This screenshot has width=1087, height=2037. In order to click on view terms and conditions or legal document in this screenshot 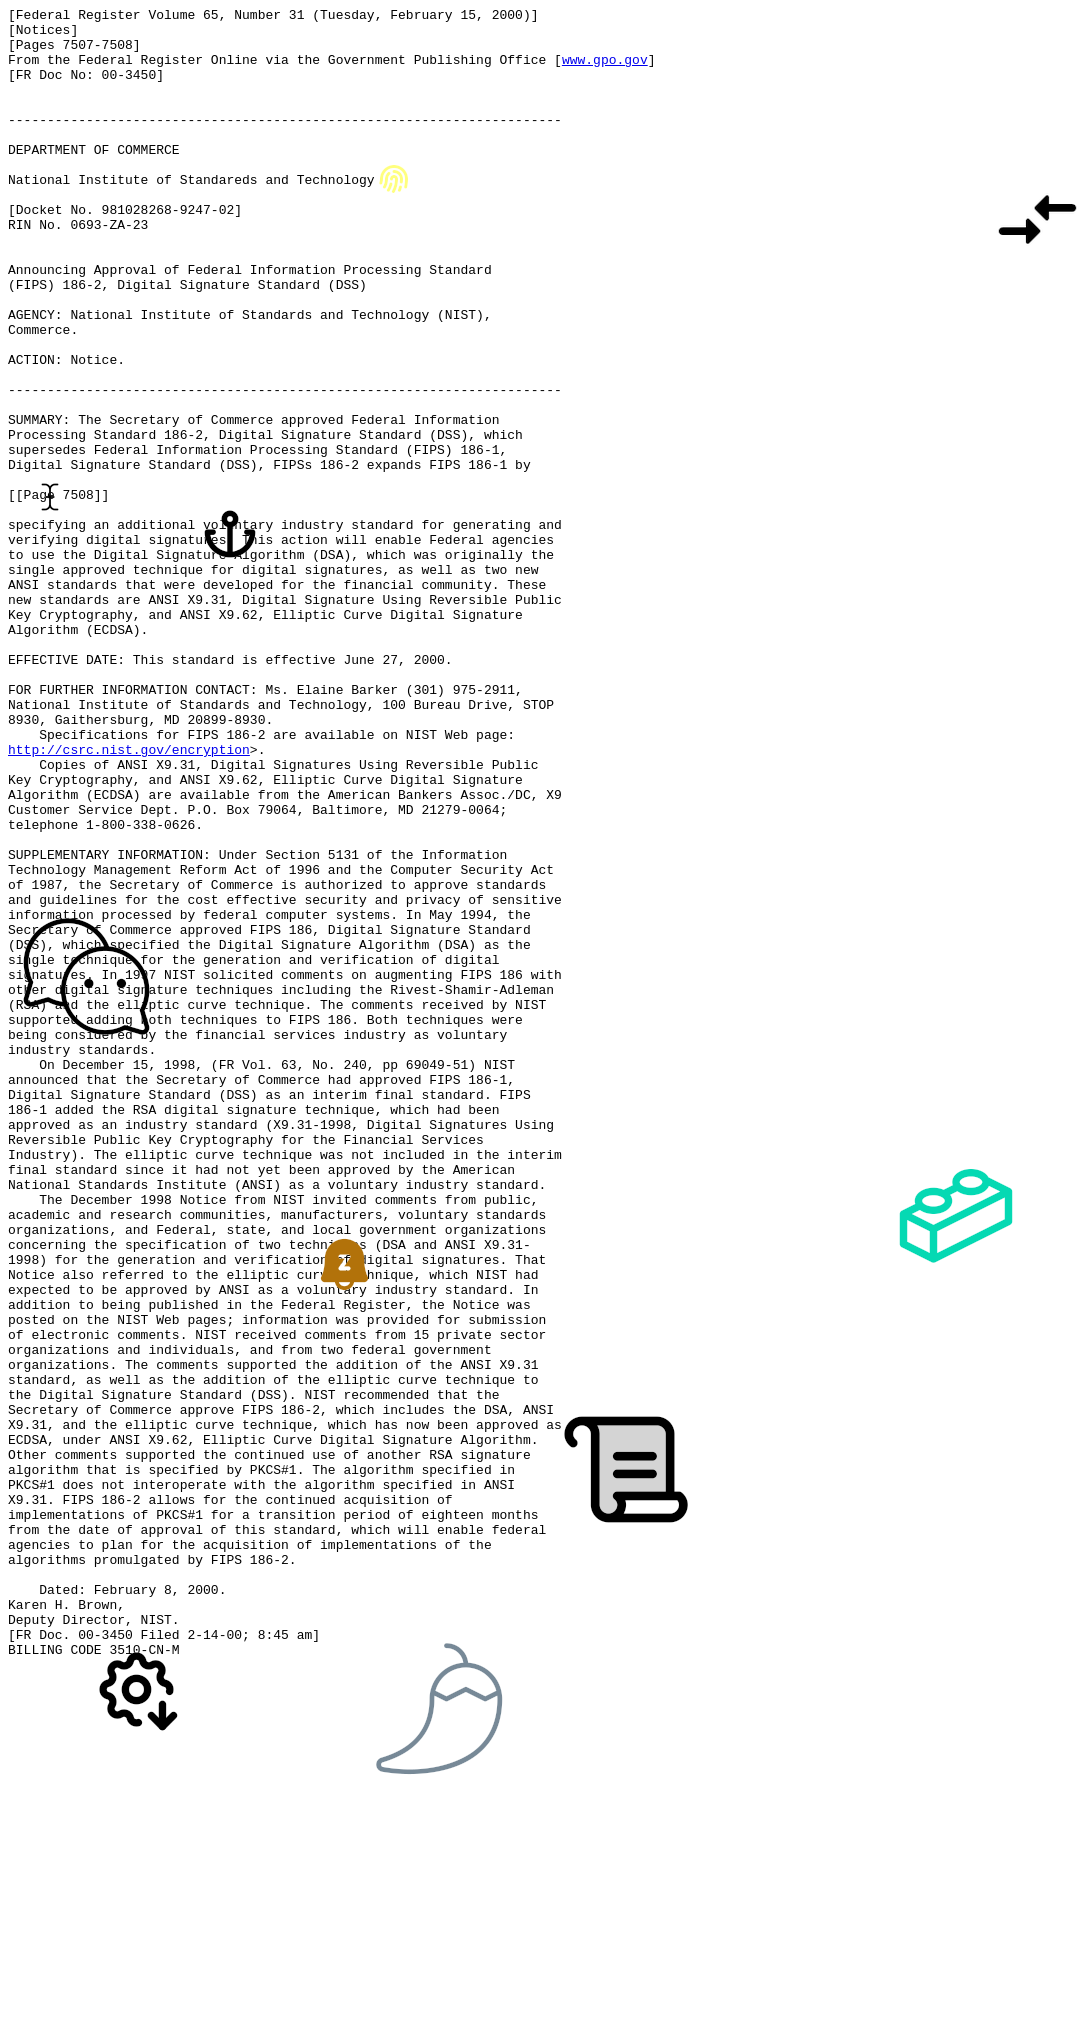, I will do `click(630, 1469)`.